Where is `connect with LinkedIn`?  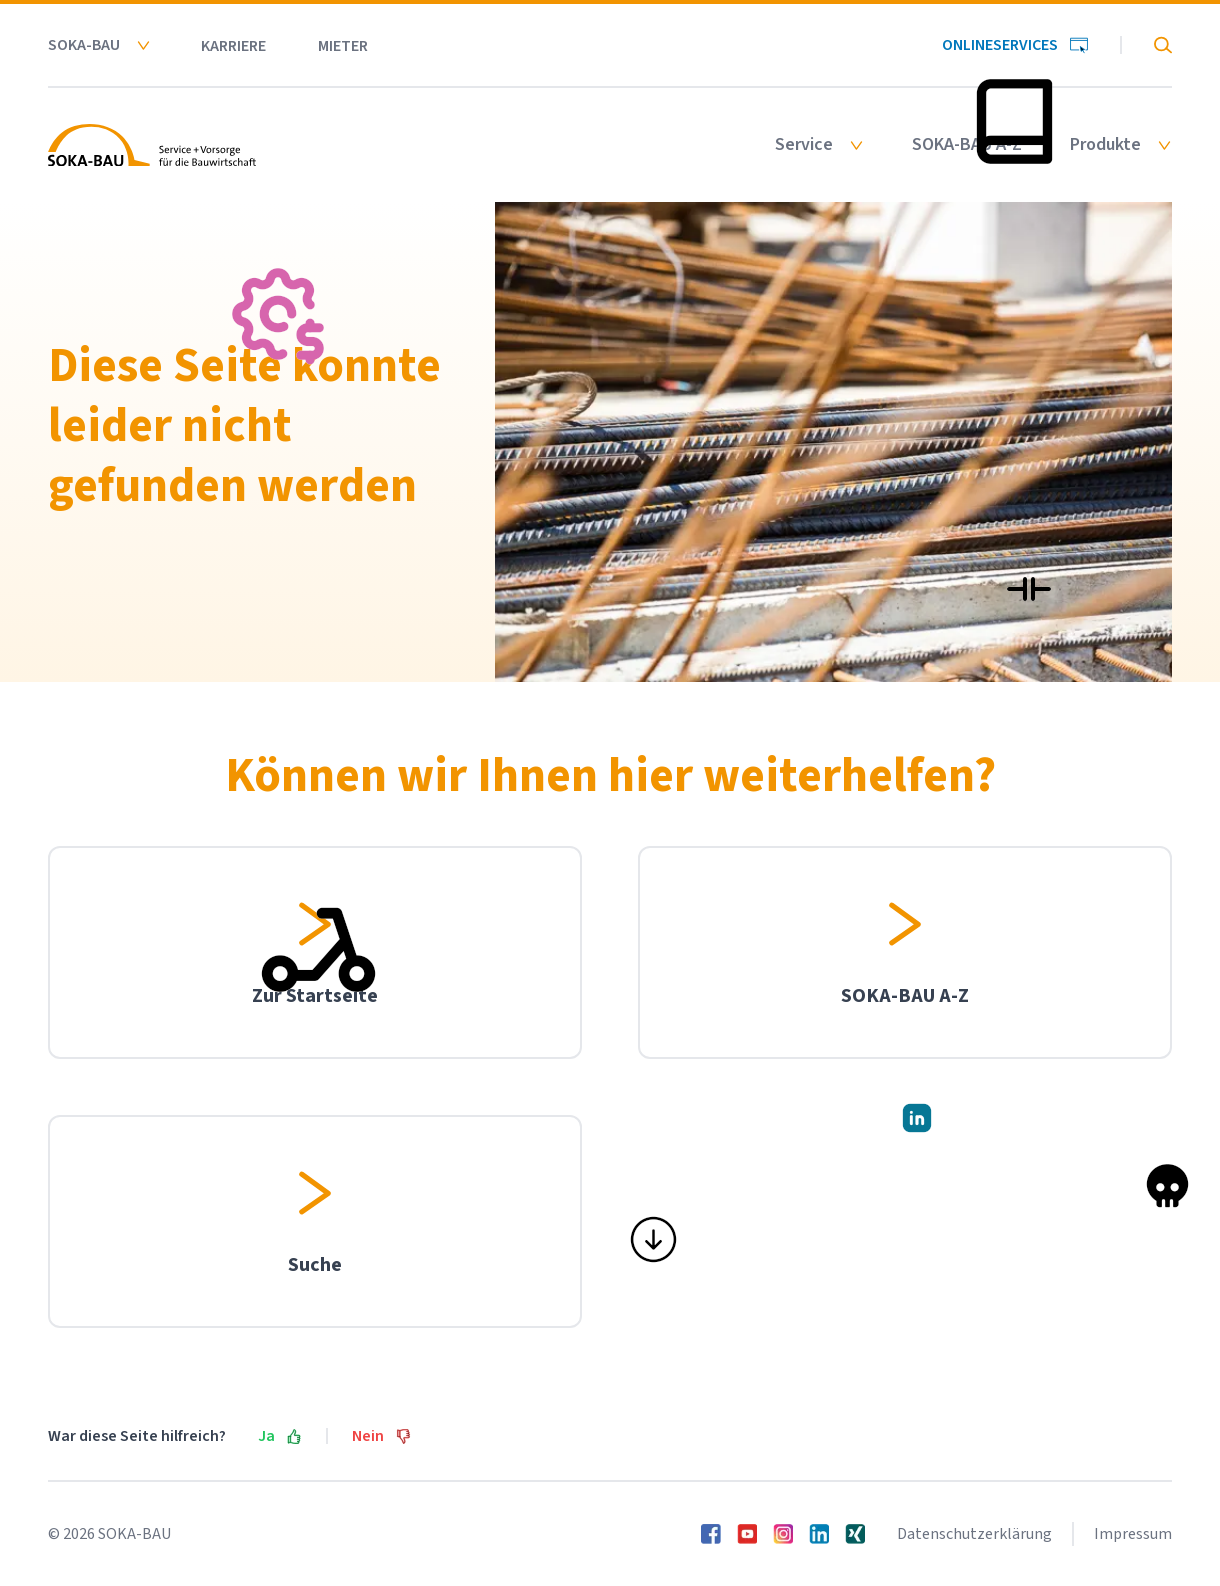 connect with LinkedIn is located at coordinates (917, 1118).